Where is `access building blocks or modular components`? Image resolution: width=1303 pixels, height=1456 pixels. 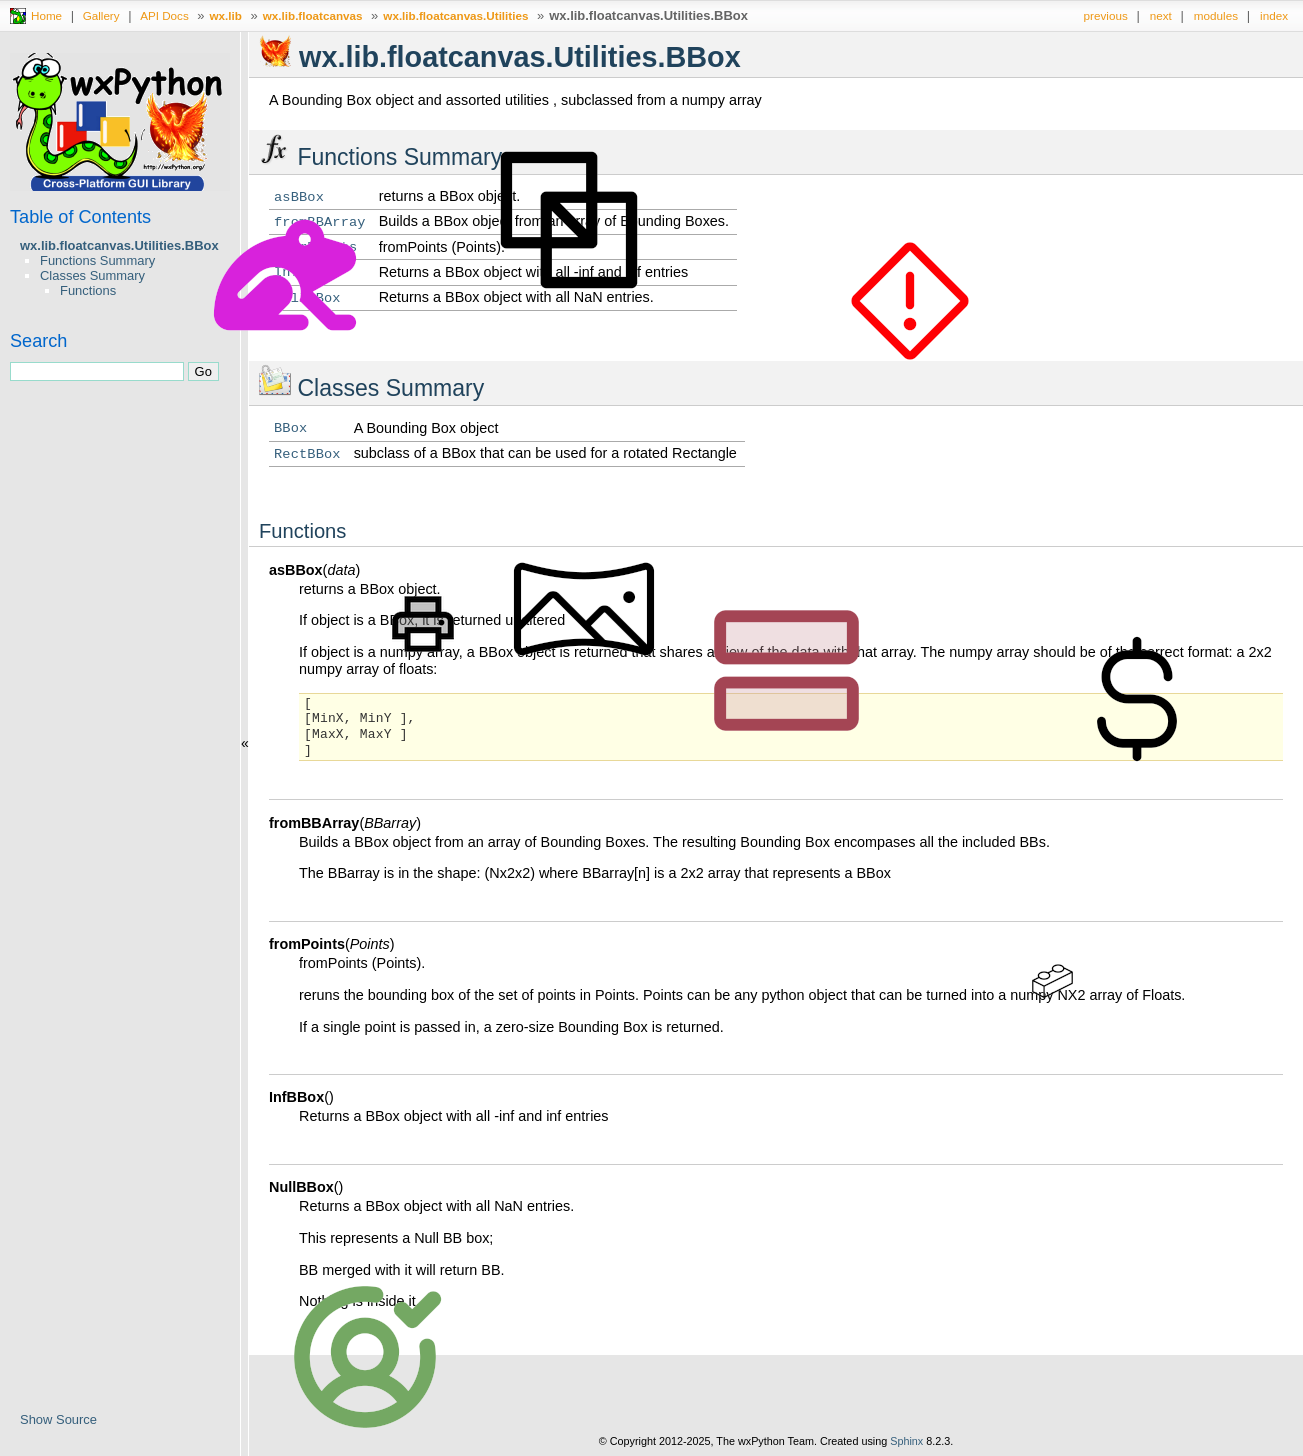 access building blocks or modular components is located at coordinates (1052, 980).